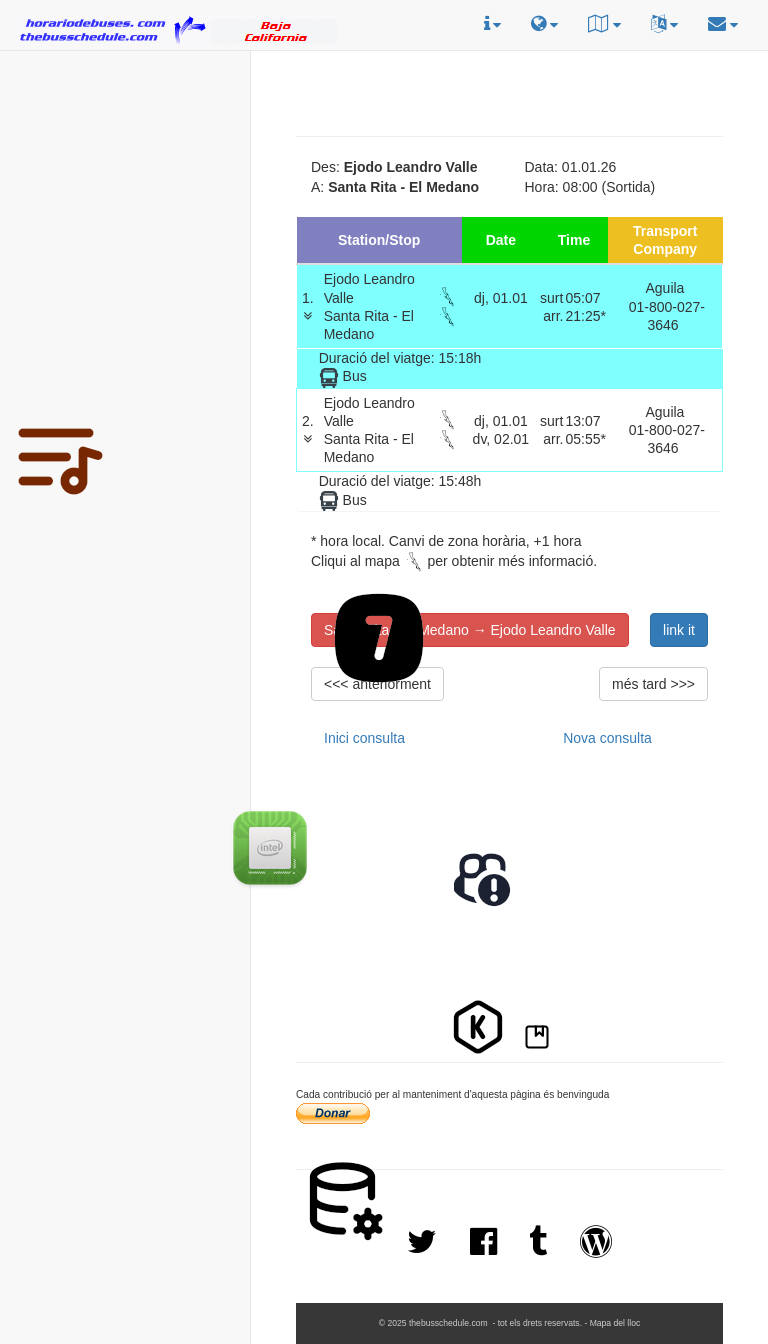 The width and height of the screenshot is (768, 1344). What do you see at coordinates (270, 848) in the screenshot?
I see `view CPU or processor information` at bounding box center [270, 848].